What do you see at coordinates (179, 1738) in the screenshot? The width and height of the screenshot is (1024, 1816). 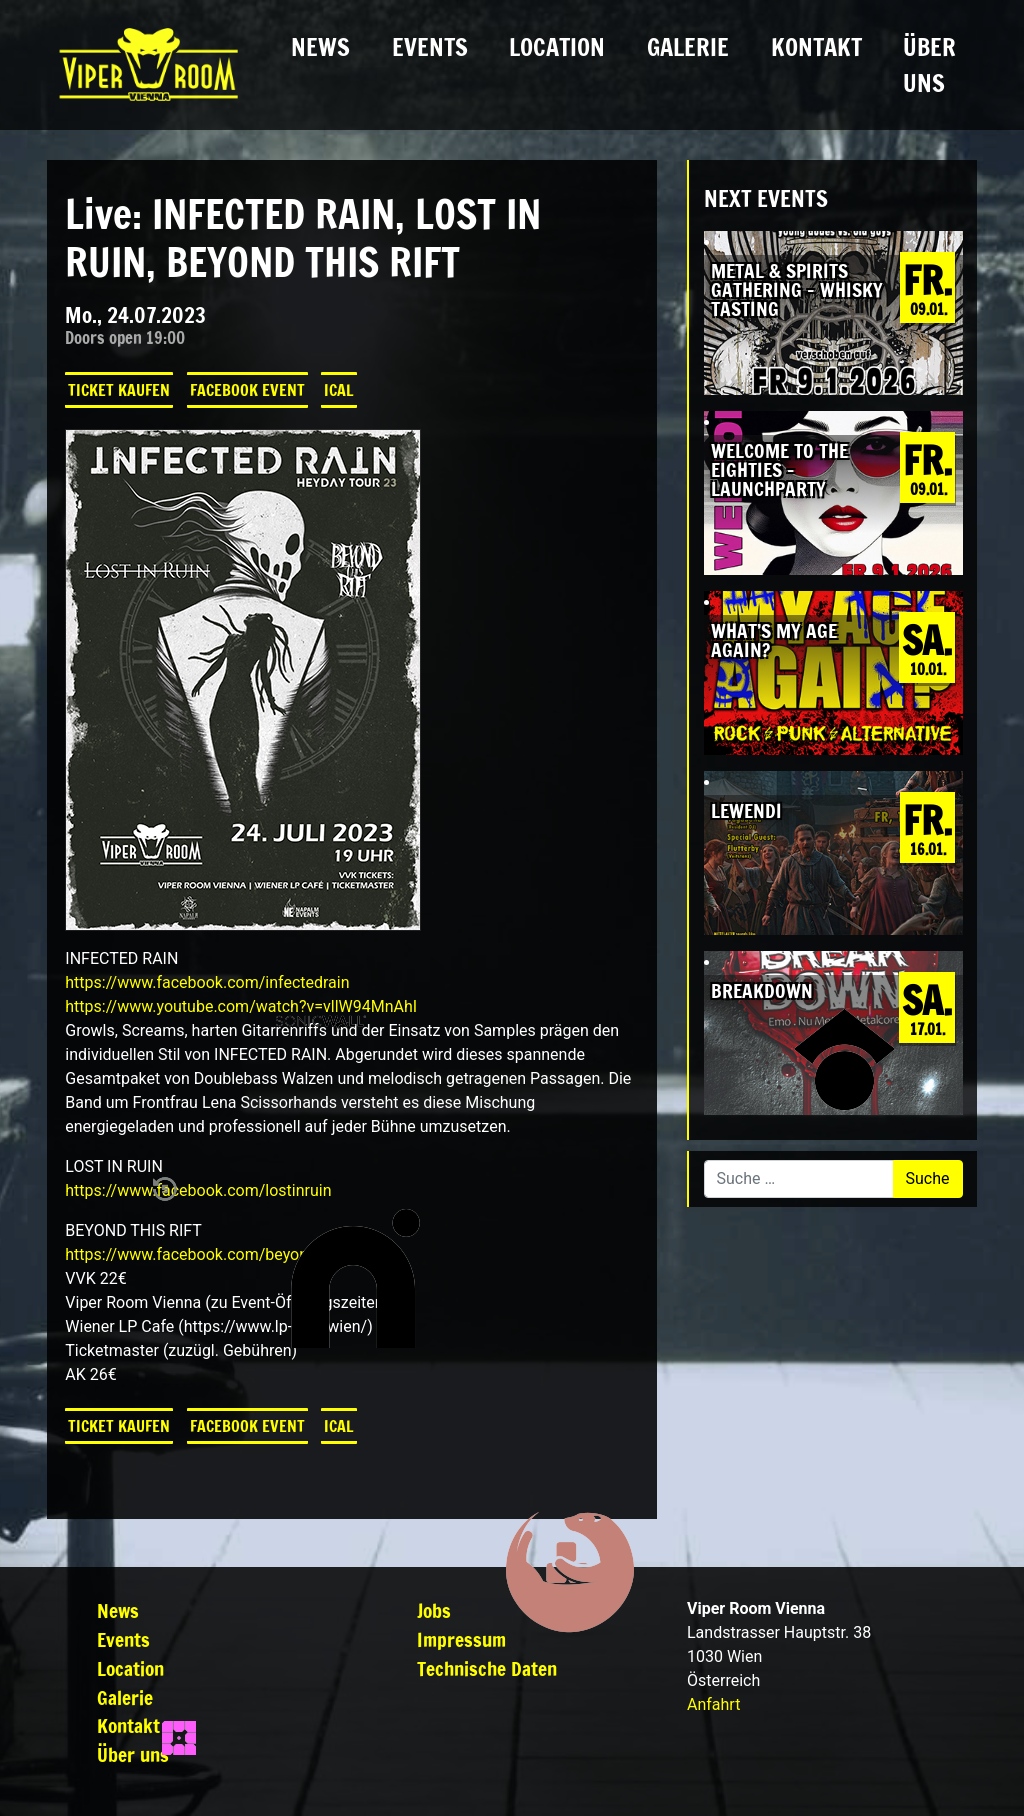 I see `wpengine brand logo` at bounding box center [179, 1738].